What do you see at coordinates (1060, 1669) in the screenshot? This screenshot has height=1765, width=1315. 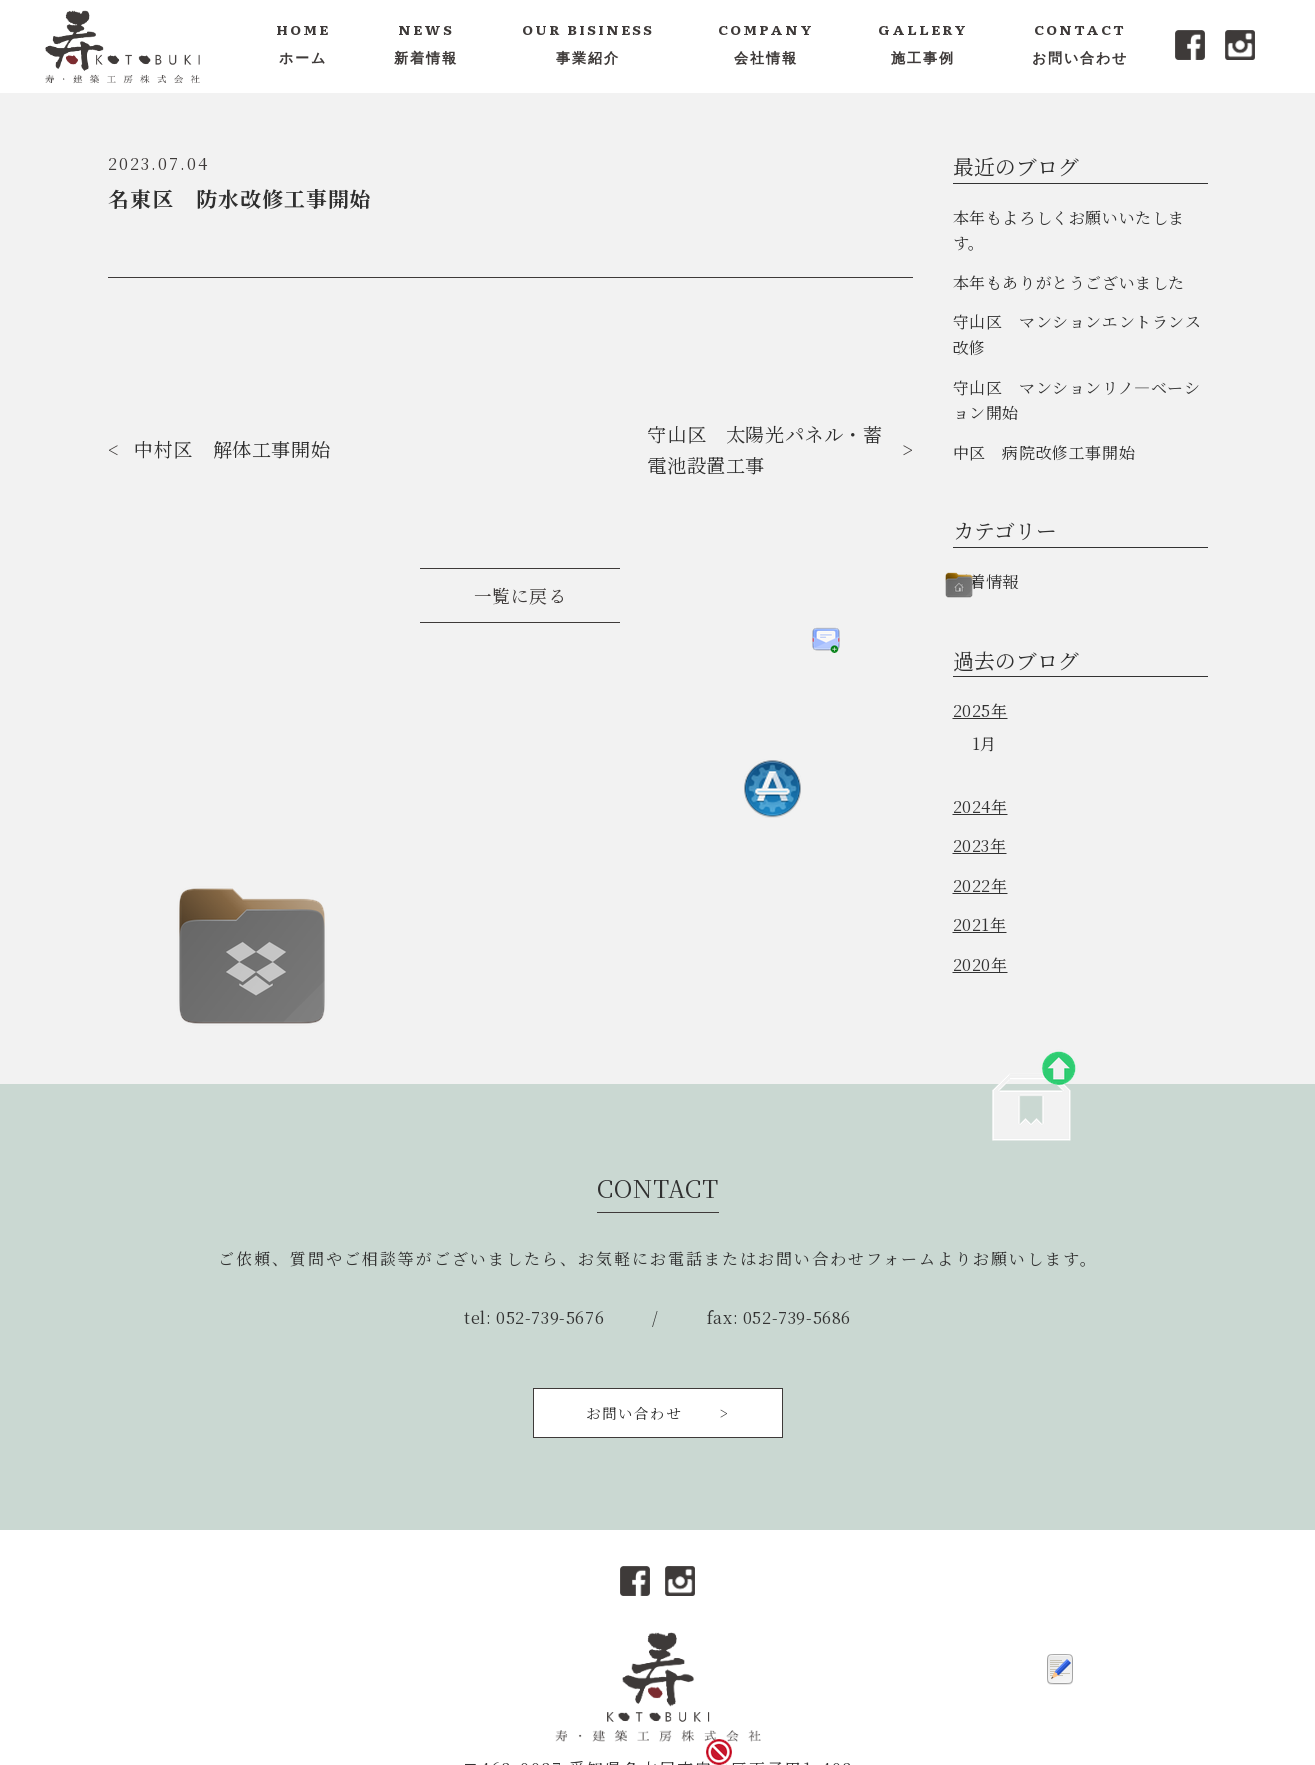 I see `open the software learning center` at bounding box center [1060, 1669].